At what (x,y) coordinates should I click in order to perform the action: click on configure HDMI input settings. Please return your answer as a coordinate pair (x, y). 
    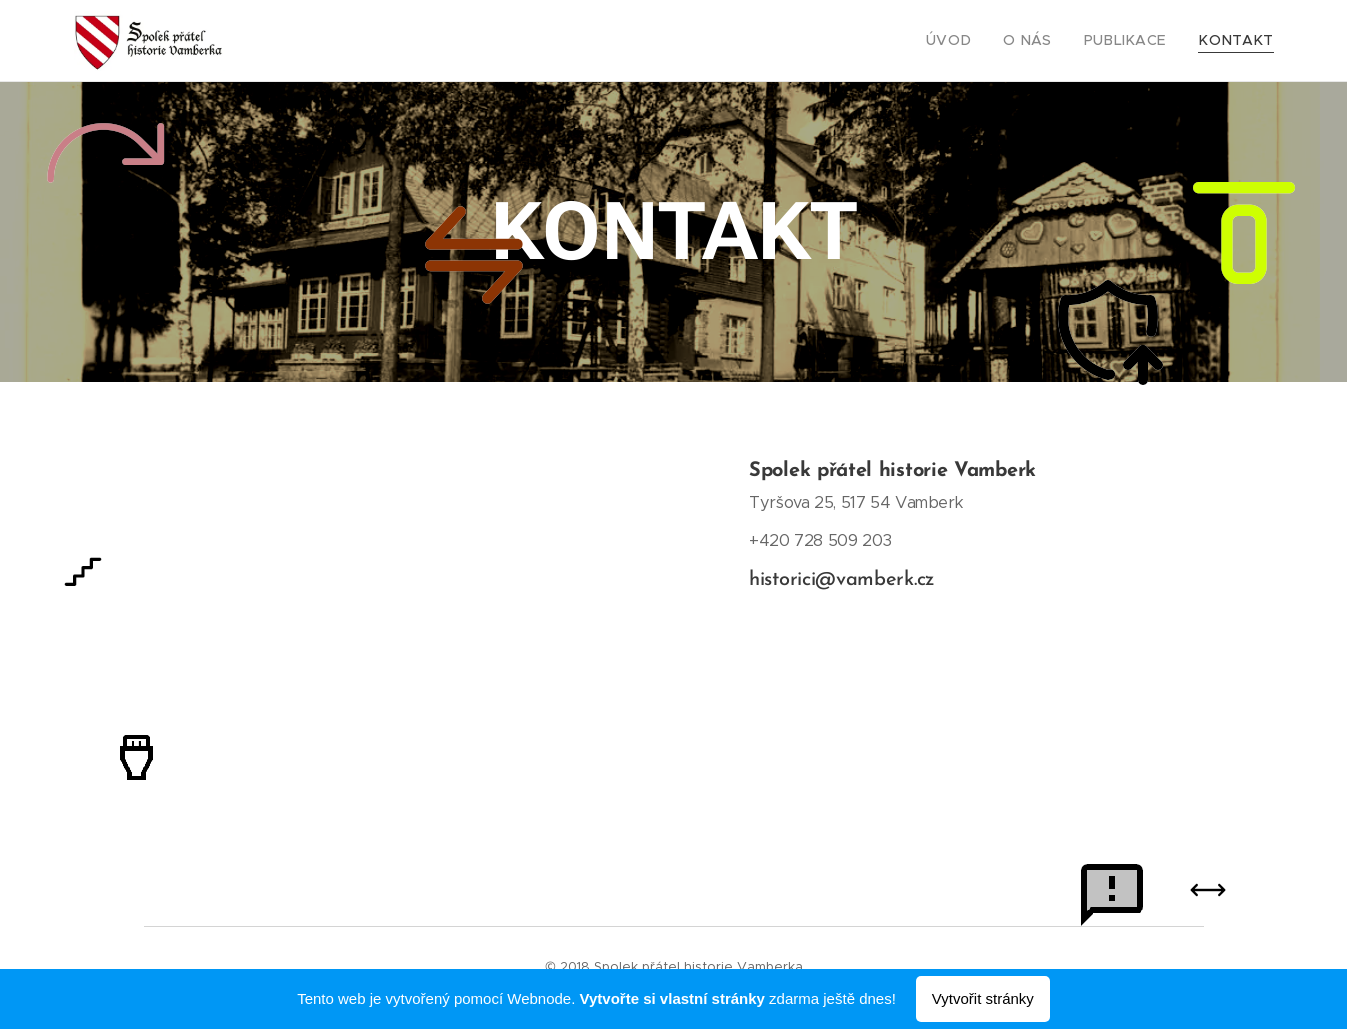
    Looking at the image, I should click on (136, 757).